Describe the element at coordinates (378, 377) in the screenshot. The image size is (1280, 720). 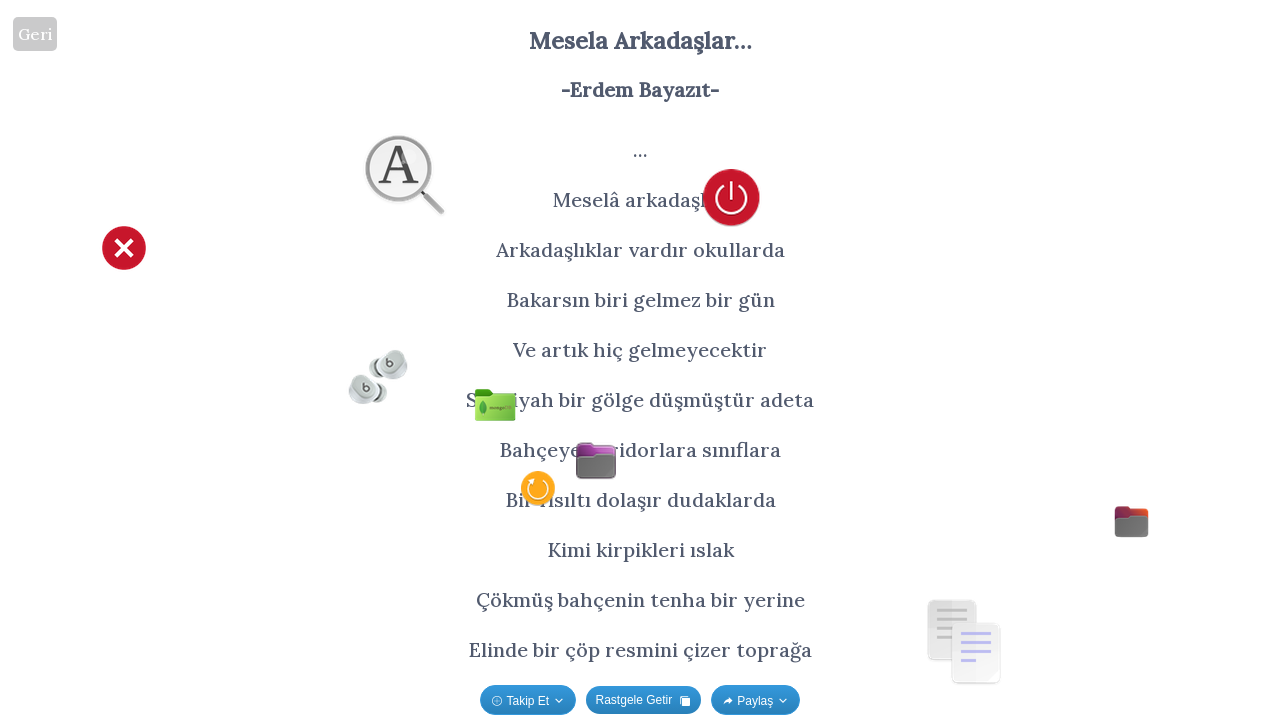
I see `connect beats wireless earbuds via bluetooth` at that location.